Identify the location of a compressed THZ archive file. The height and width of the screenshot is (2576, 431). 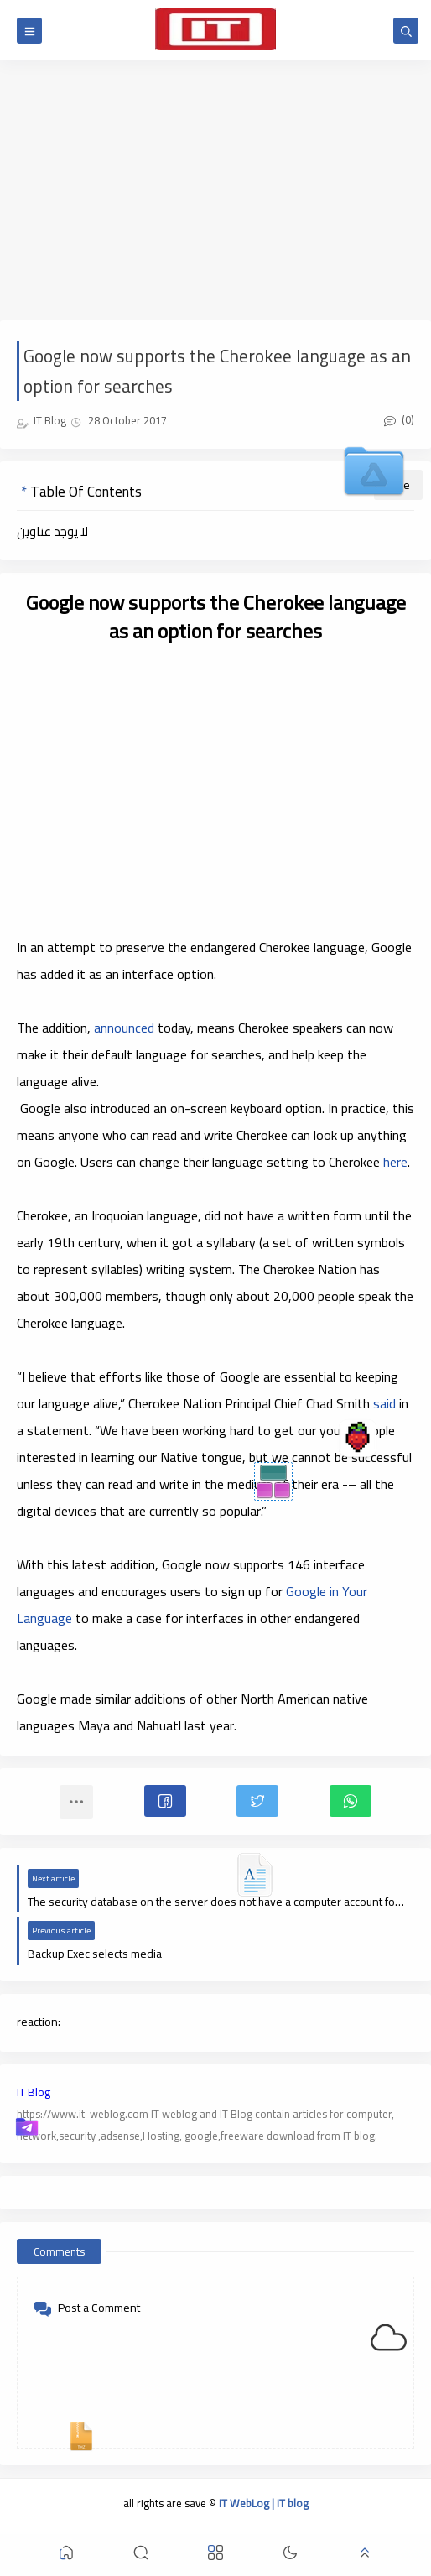
(81, 2437).